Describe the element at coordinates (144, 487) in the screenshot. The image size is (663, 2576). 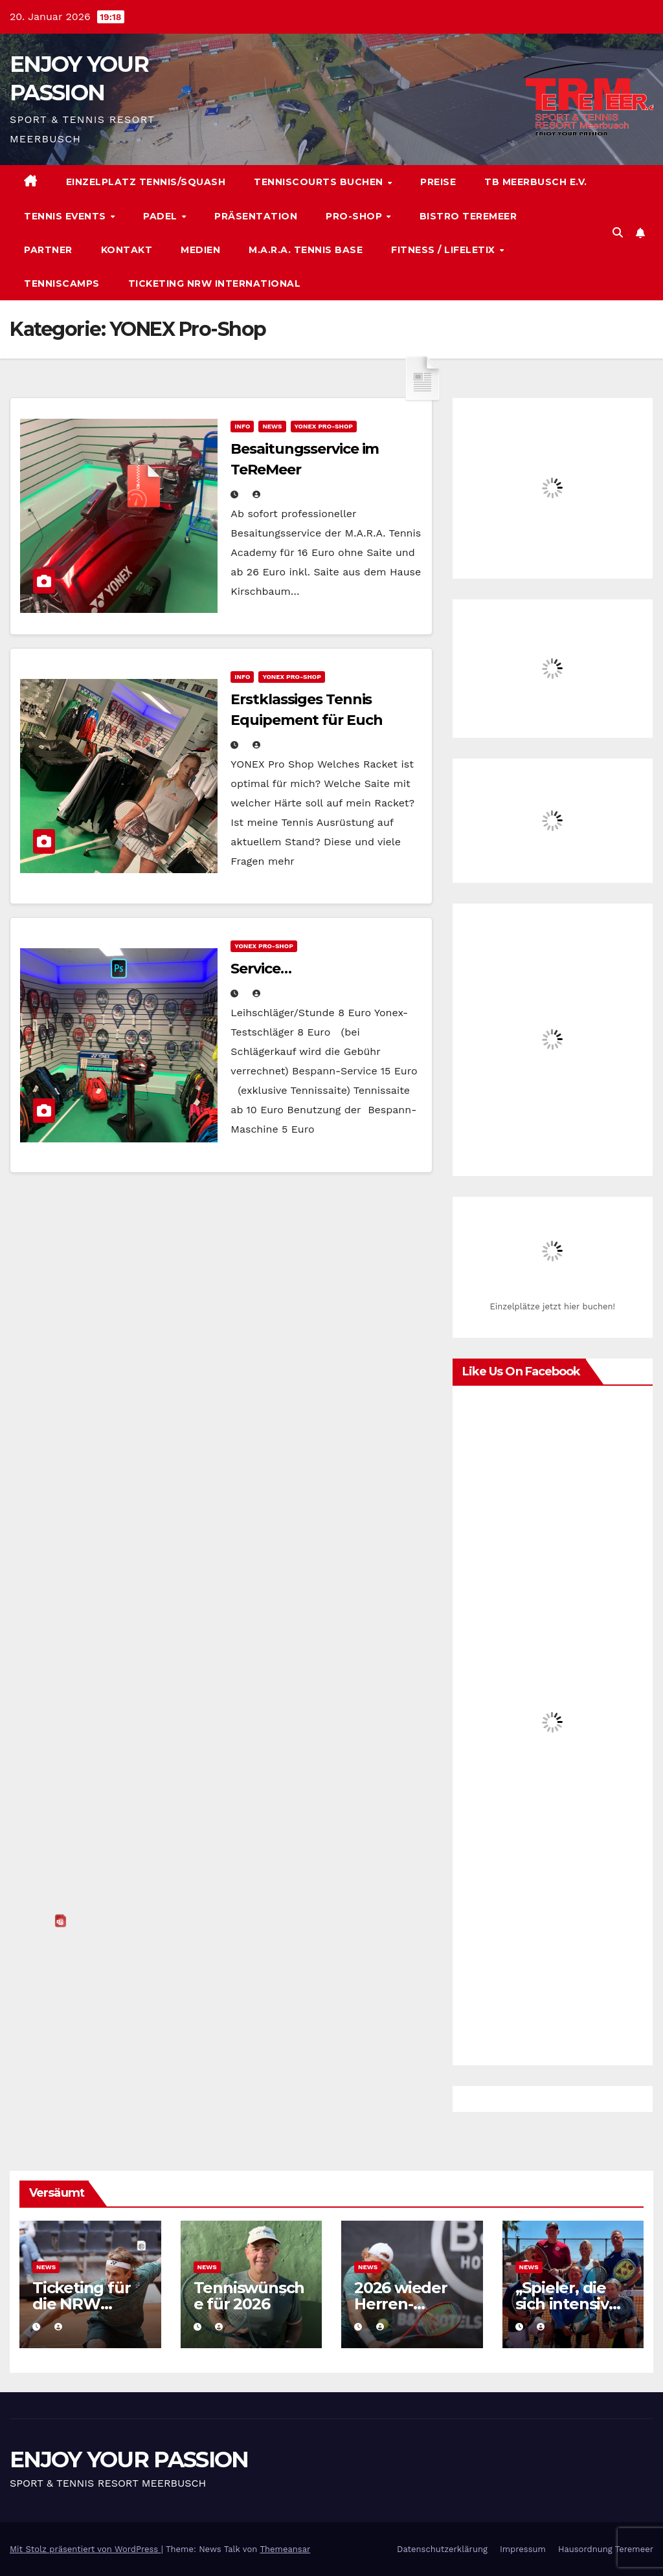
I see `an rpm package file for linux software installation` at that location.